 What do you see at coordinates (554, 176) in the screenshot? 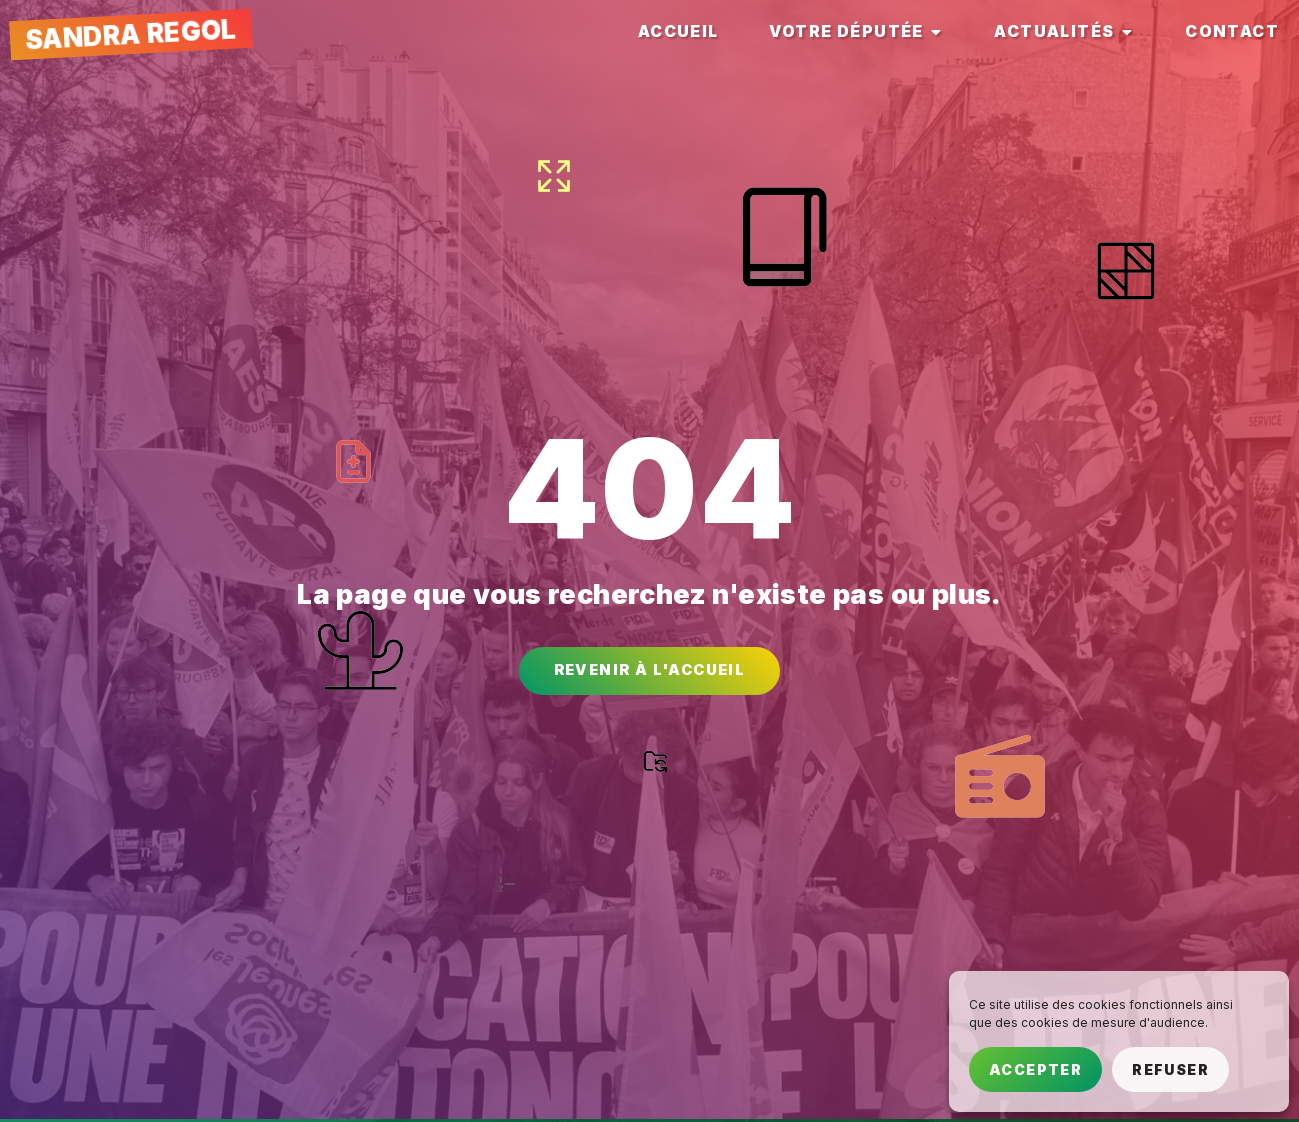
I see `expand to fullscreen mode` at bounding box center [554, 176].